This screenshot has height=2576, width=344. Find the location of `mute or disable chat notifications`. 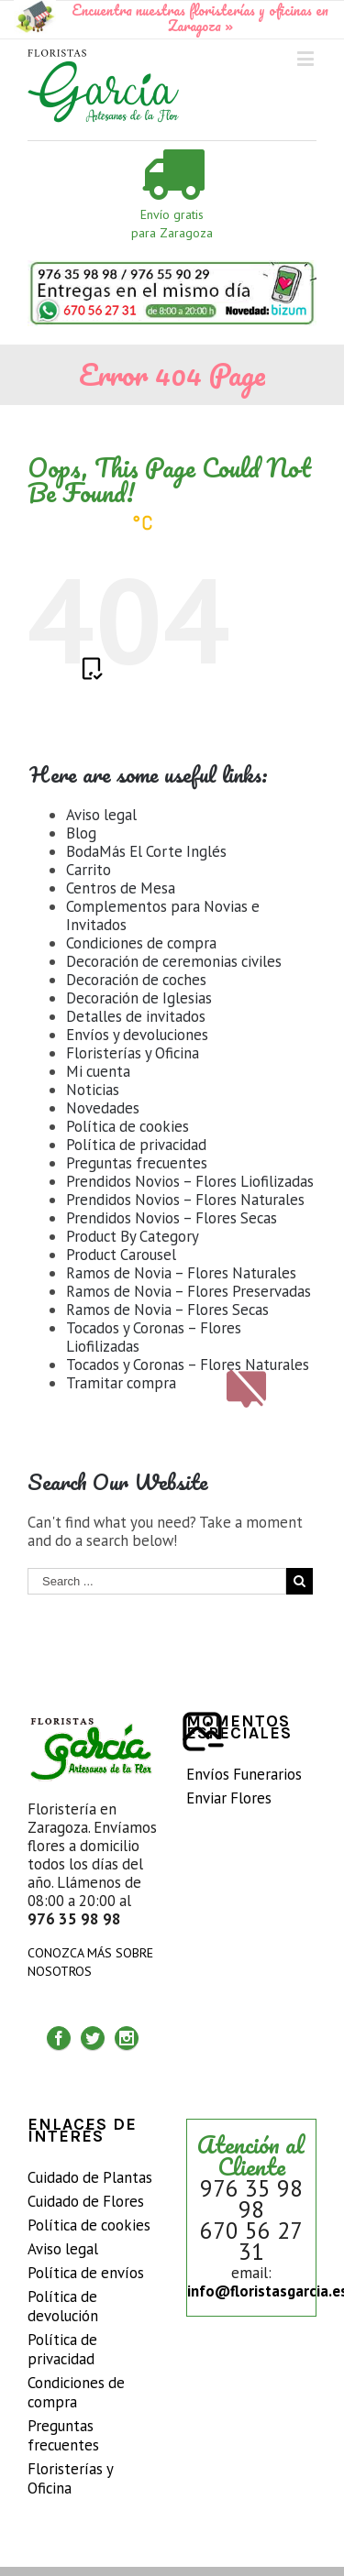

mute or disable chat notifications is located at coordinates (246, 1387).